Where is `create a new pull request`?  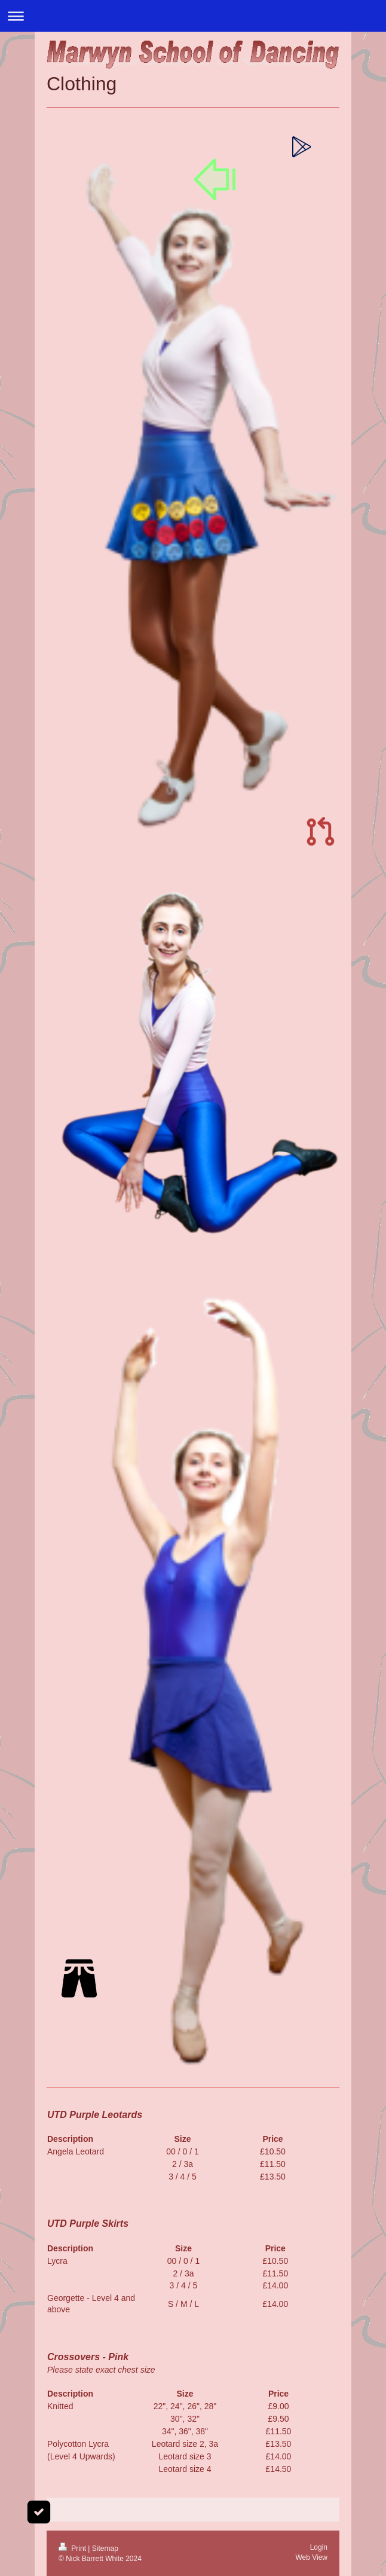 create a new pull request is located at coordinates (320, 832).